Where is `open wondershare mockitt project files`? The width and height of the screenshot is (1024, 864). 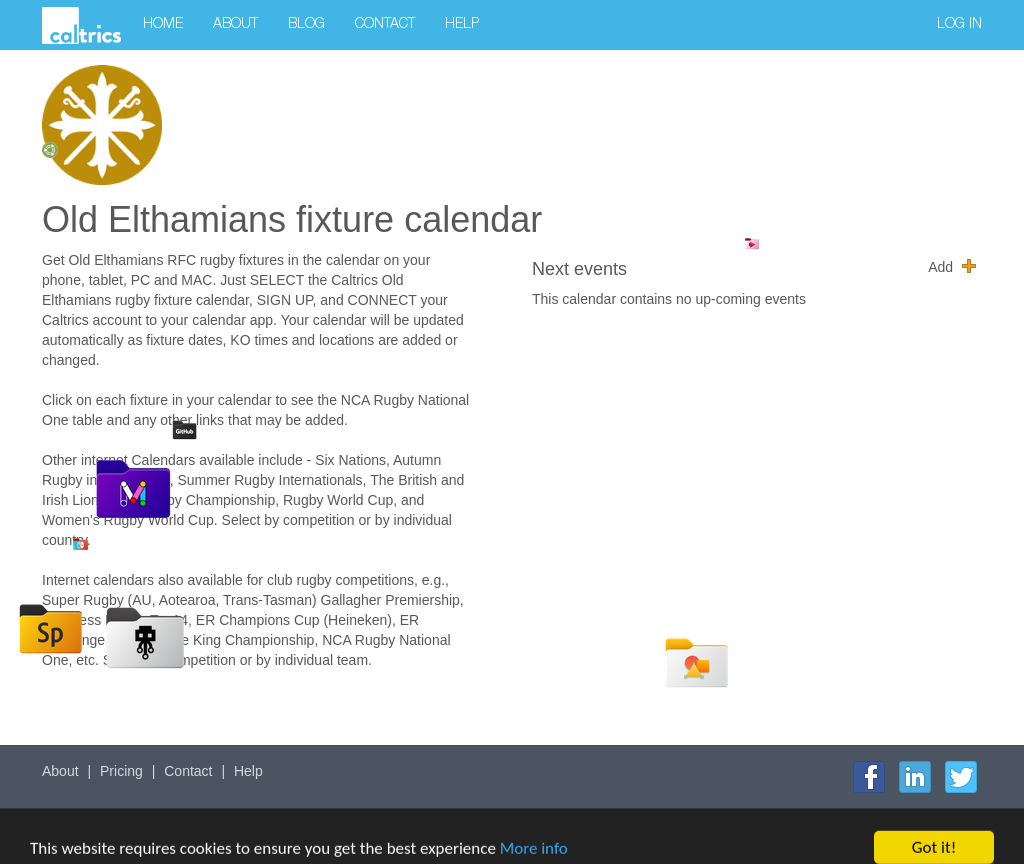
open wondershare mockitt project files is located at coordinates (133, 491).